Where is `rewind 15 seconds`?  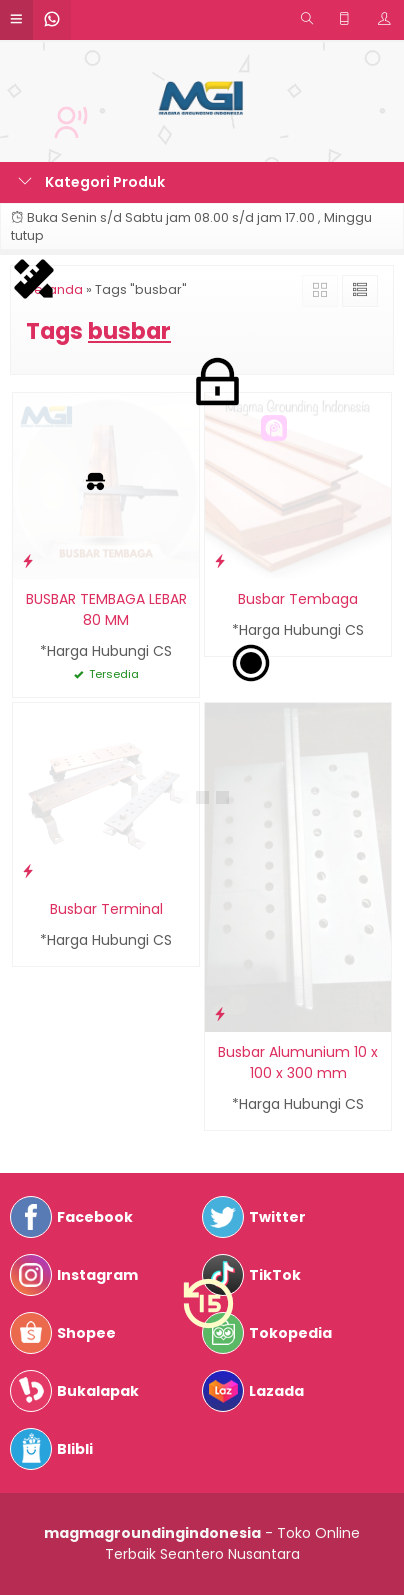
rewind 15 seconds is located at coordinates (208, 1303).